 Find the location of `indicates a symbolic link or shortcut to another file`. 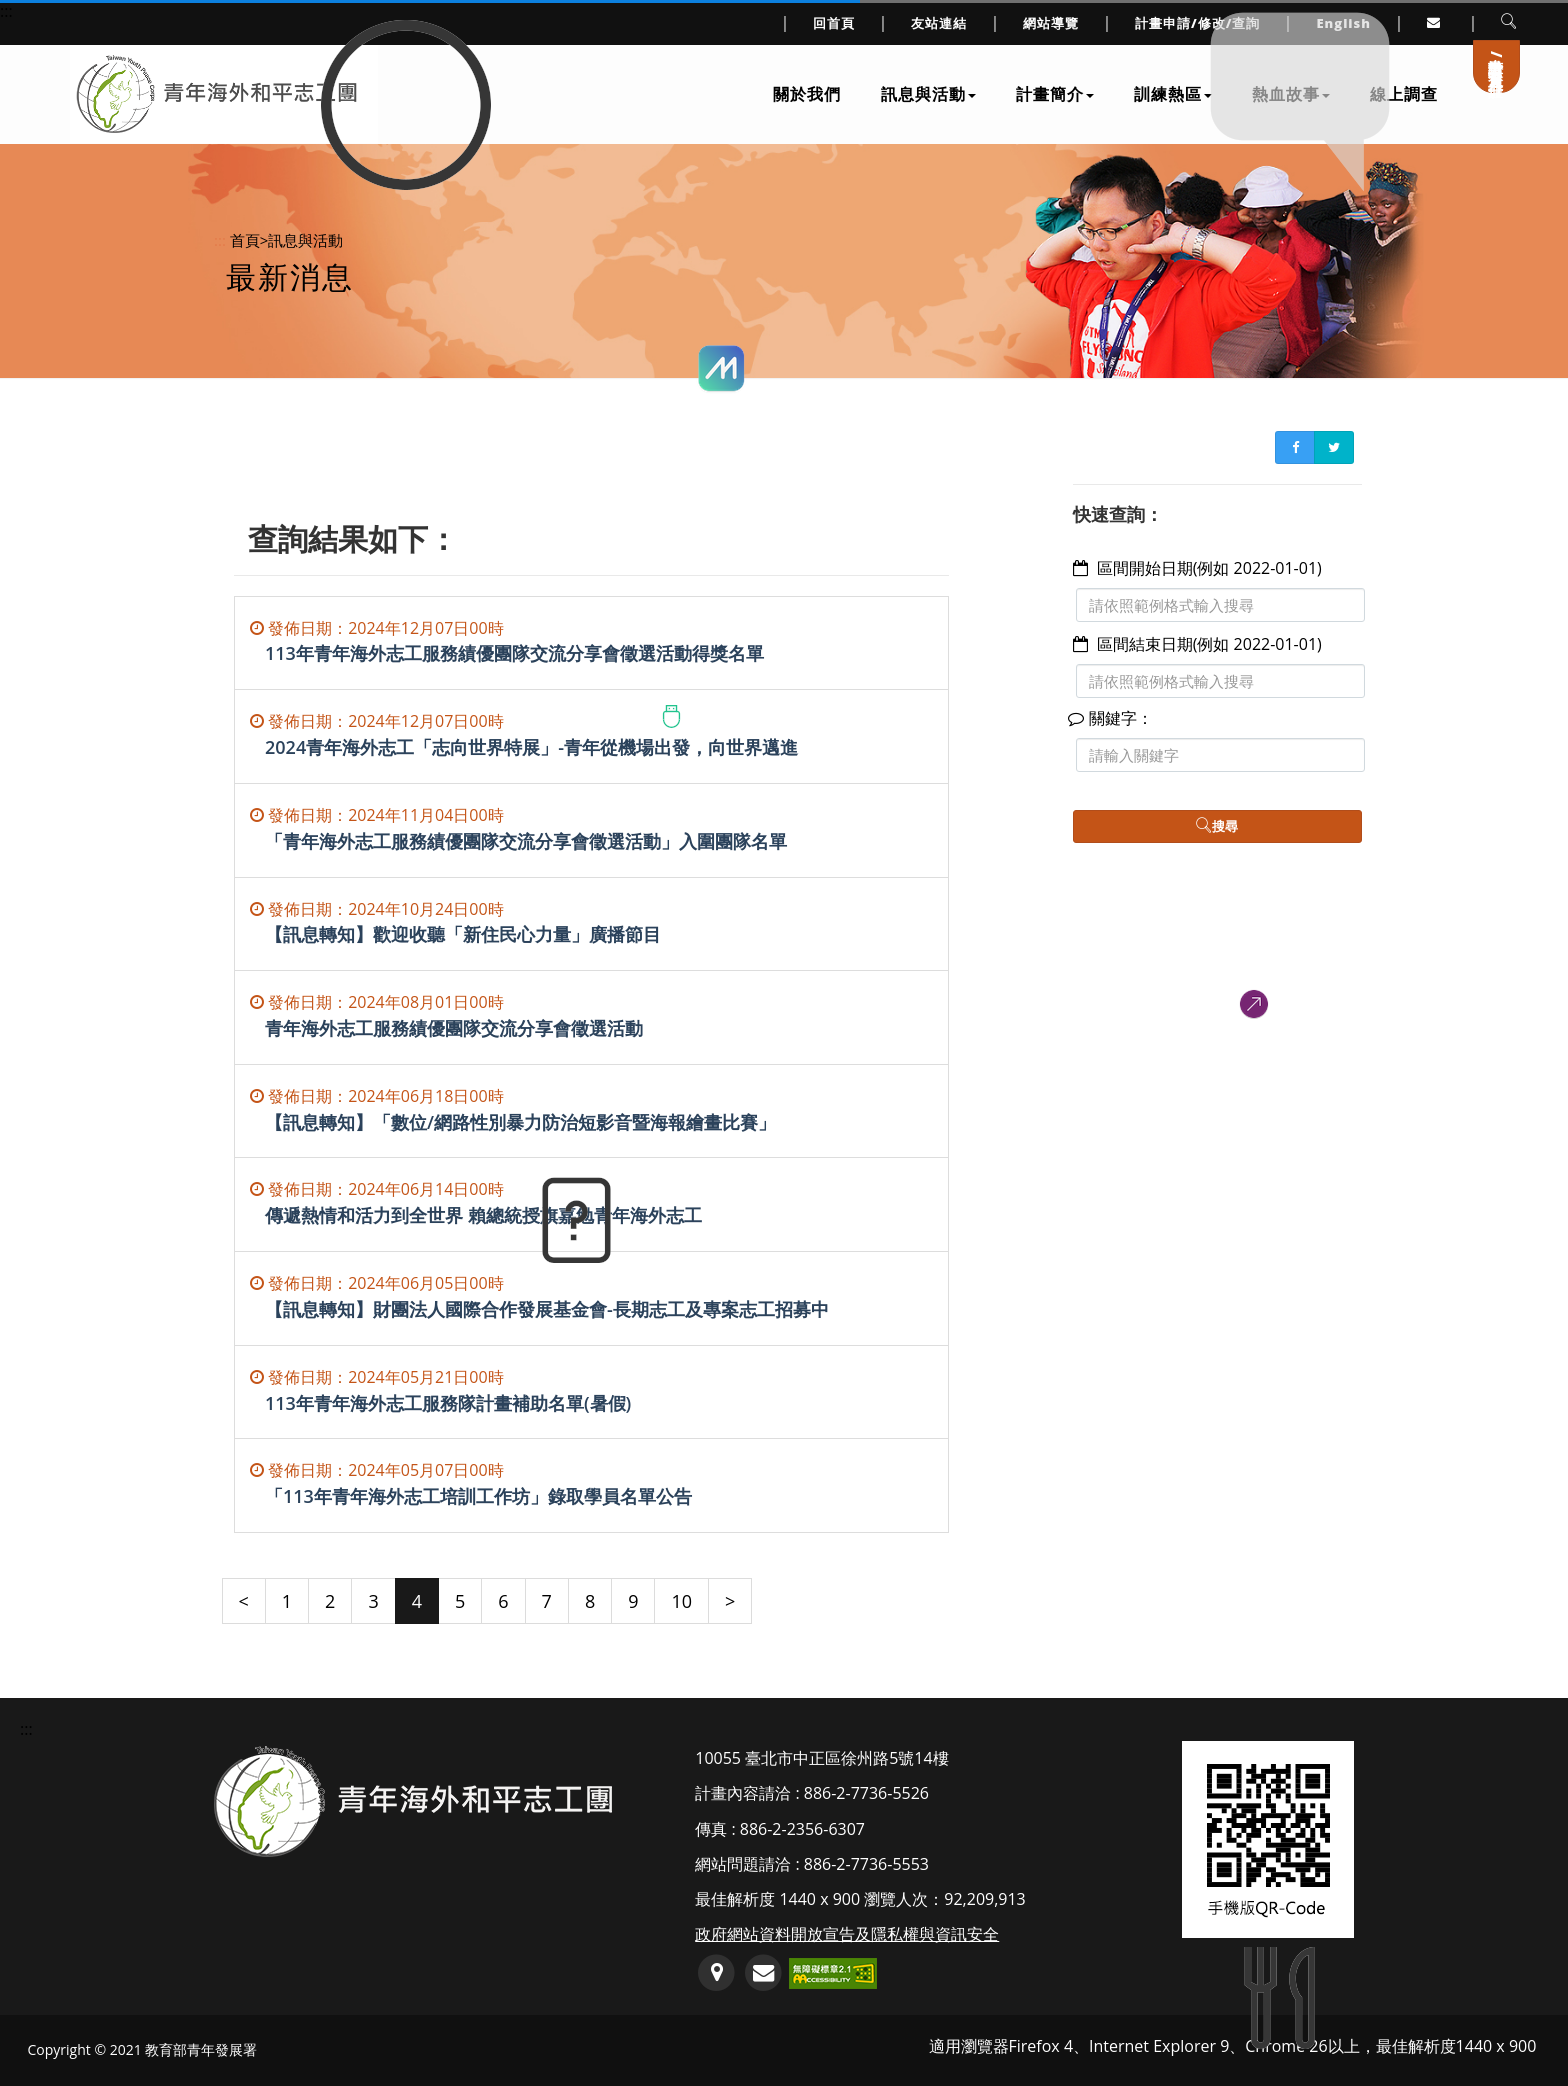

indicates a symbolic link or shortcut to another file is located at coordinates (1254, 1004).